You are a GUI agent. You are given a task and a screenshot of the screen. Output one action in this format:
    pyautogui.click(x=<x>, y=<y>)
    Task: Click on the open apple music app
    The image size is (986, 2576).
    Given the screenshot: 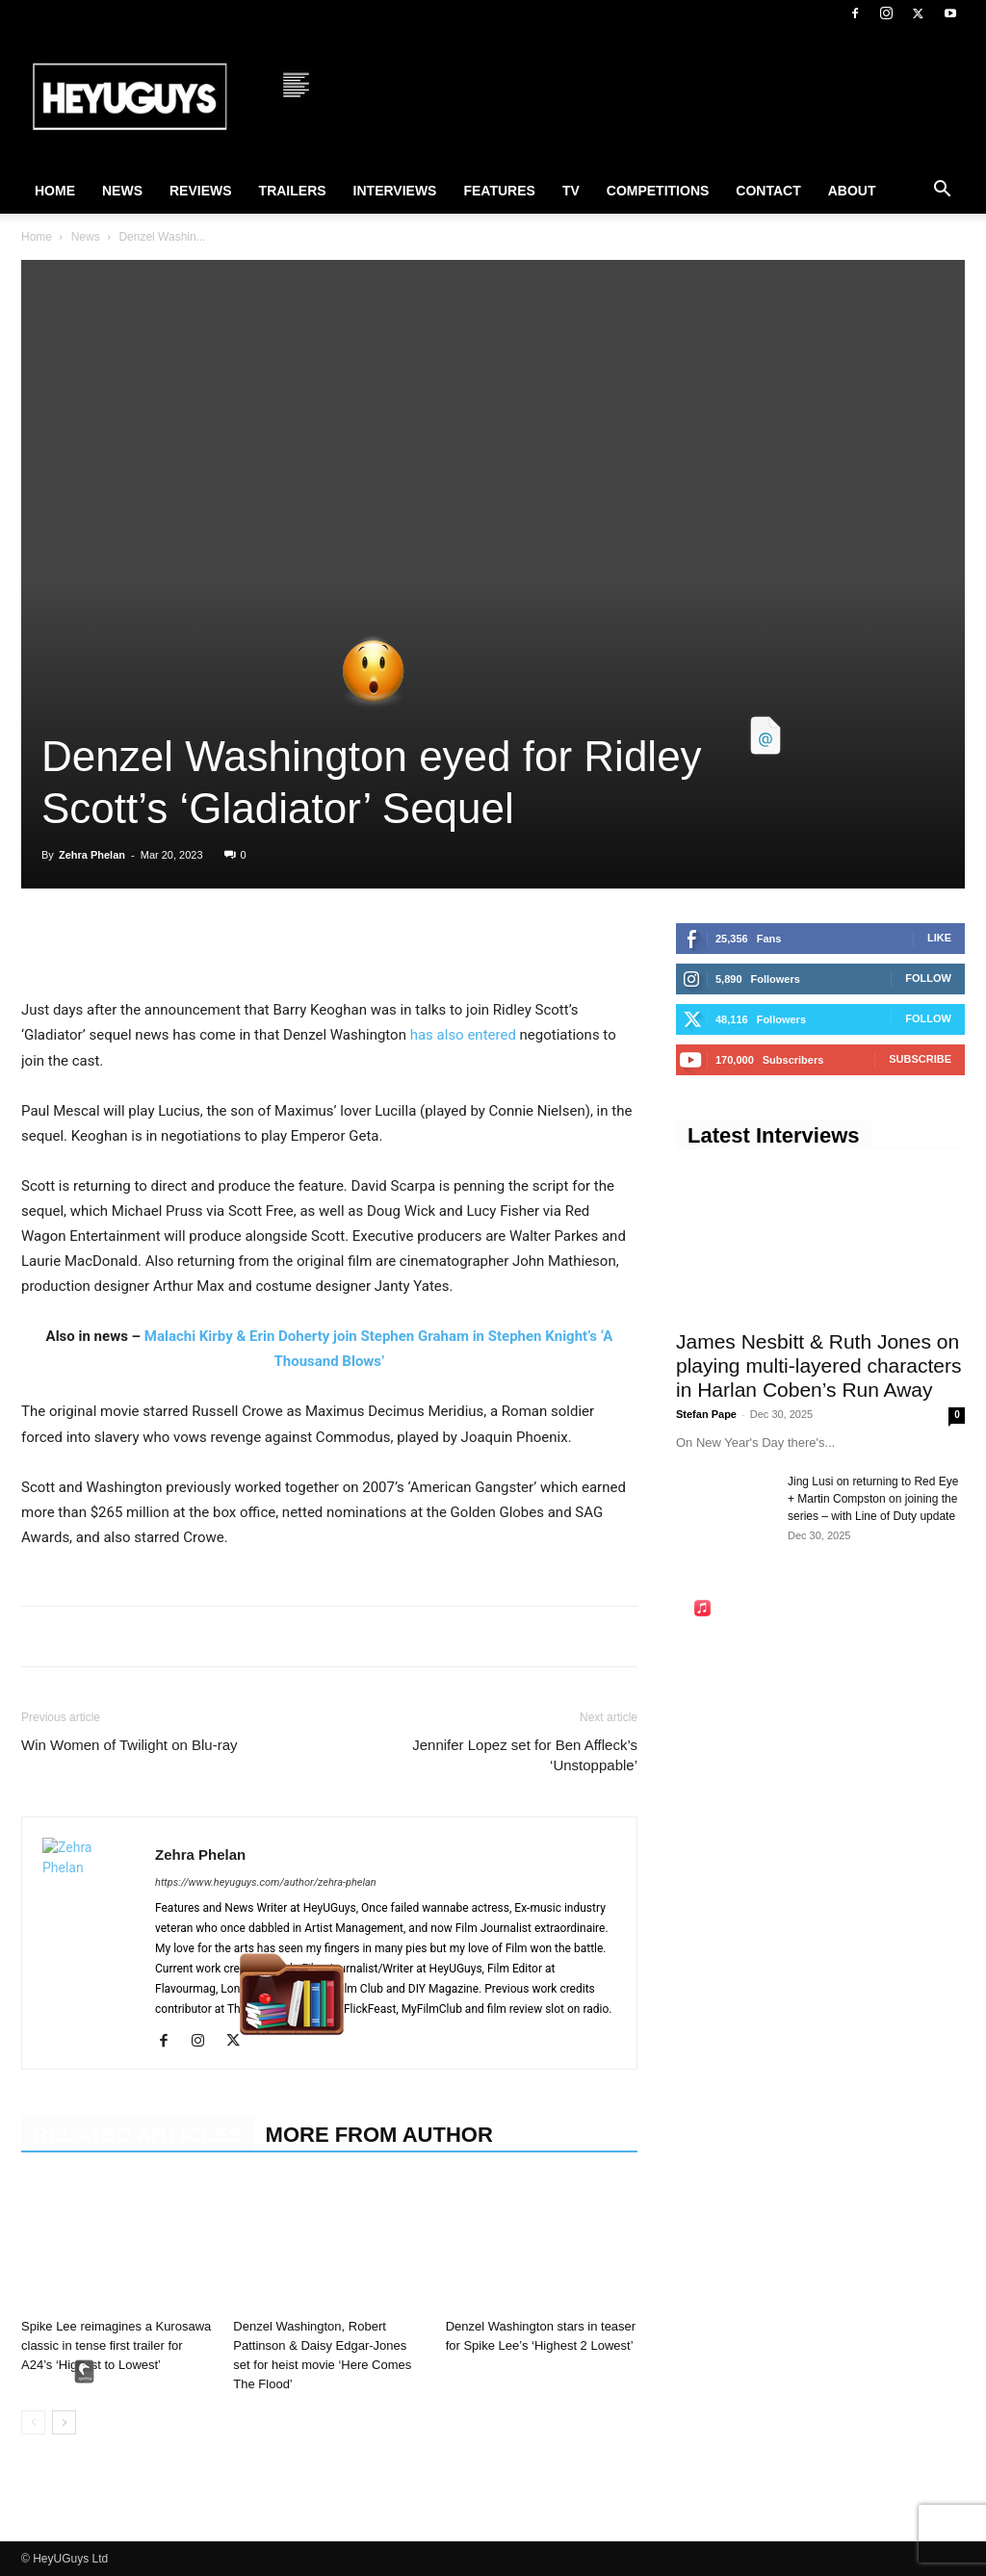 What is the action you would take?
    pyautogui.click(x=702, y=1608)
    